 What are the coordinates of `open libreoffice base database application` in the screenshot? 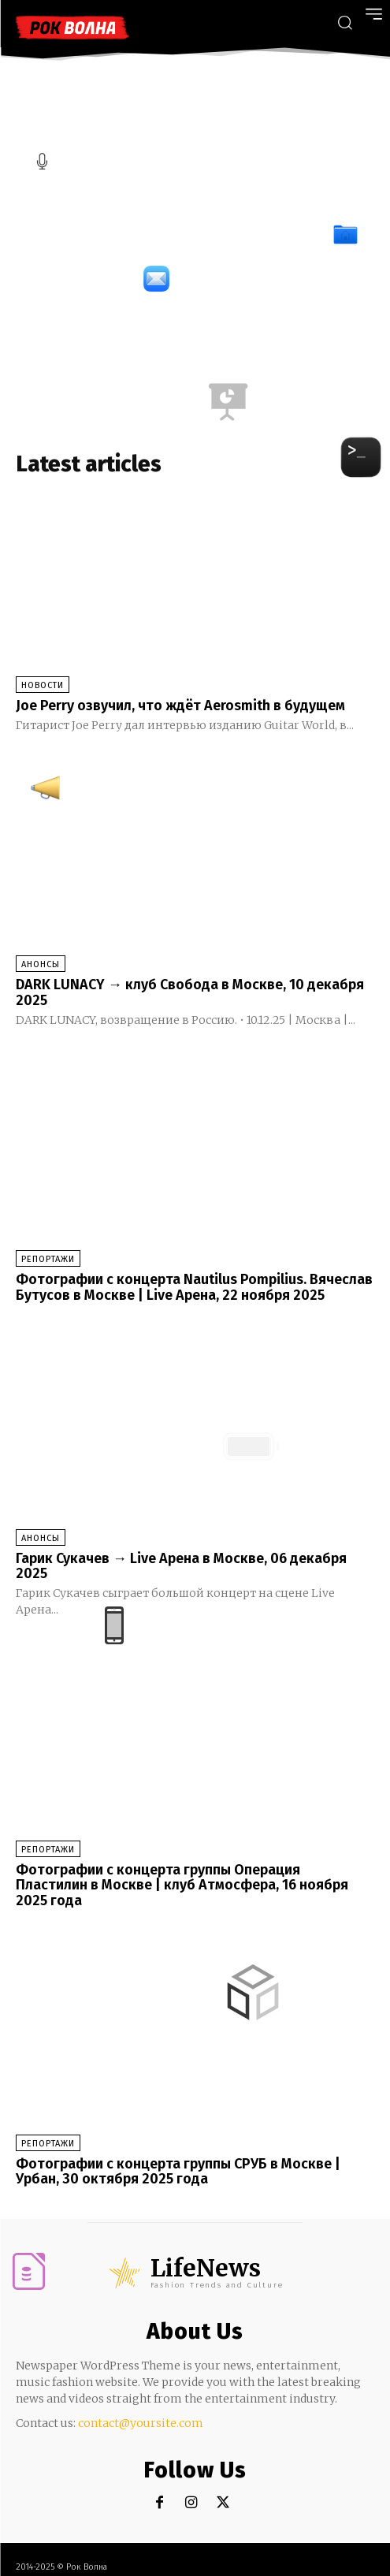 It's located at (28, 2271).